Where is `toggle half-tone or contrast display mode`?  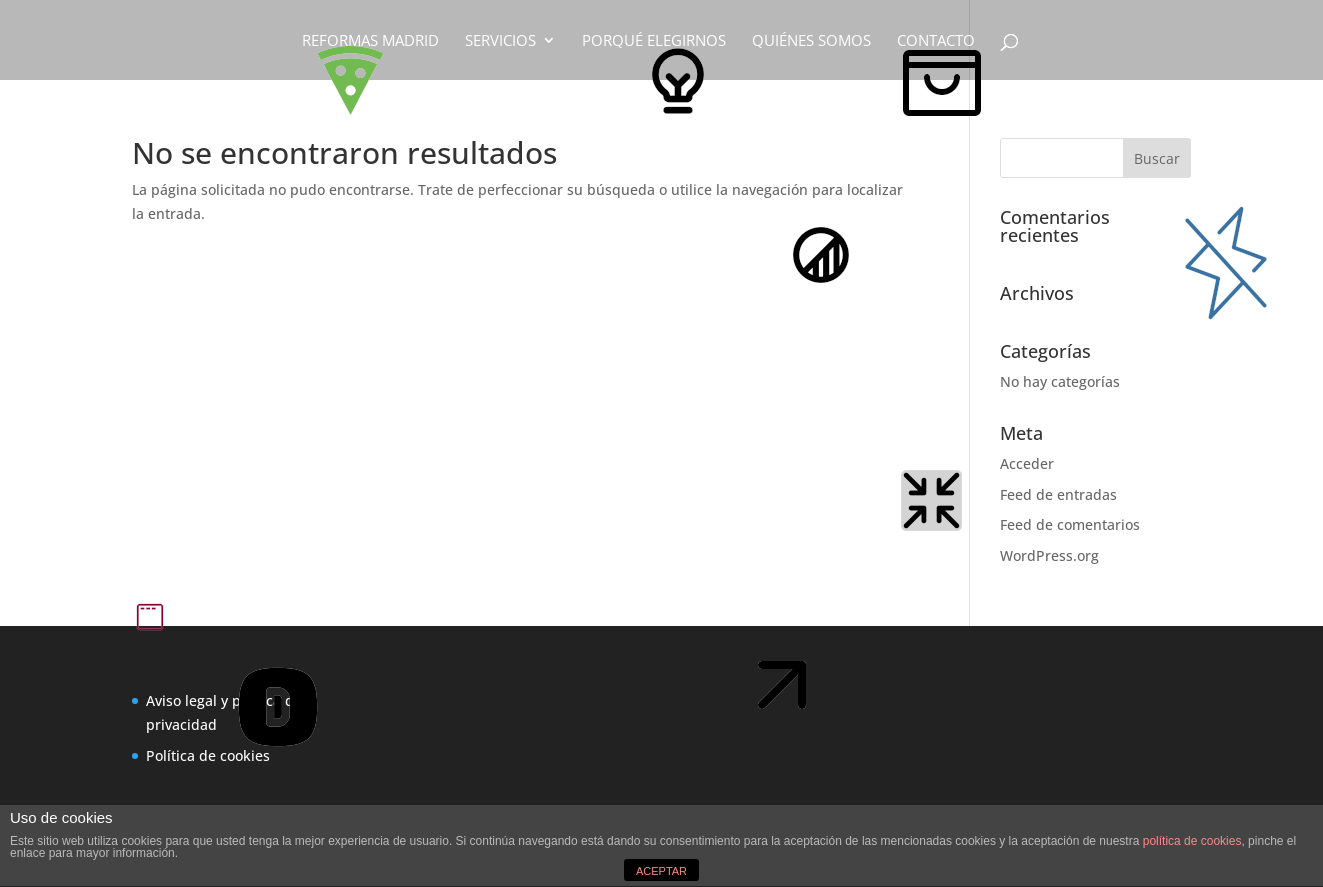
toggle half-tone or contrast display mode is located at coordinates (821, 255).